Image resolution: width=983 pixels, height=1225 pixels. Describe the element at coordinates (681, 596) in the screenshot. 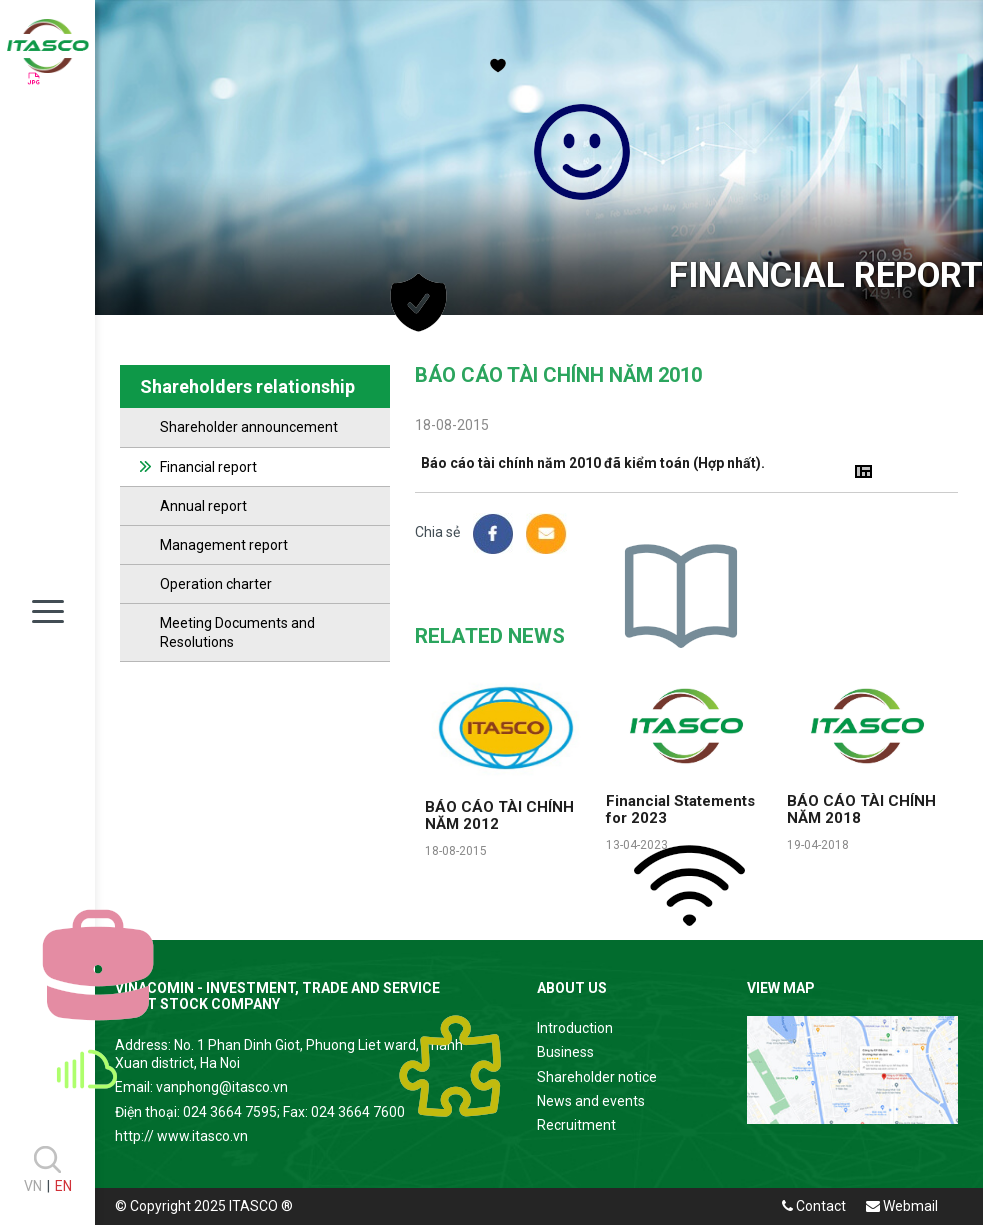

I see `open reading mode or e-reader` at that location.